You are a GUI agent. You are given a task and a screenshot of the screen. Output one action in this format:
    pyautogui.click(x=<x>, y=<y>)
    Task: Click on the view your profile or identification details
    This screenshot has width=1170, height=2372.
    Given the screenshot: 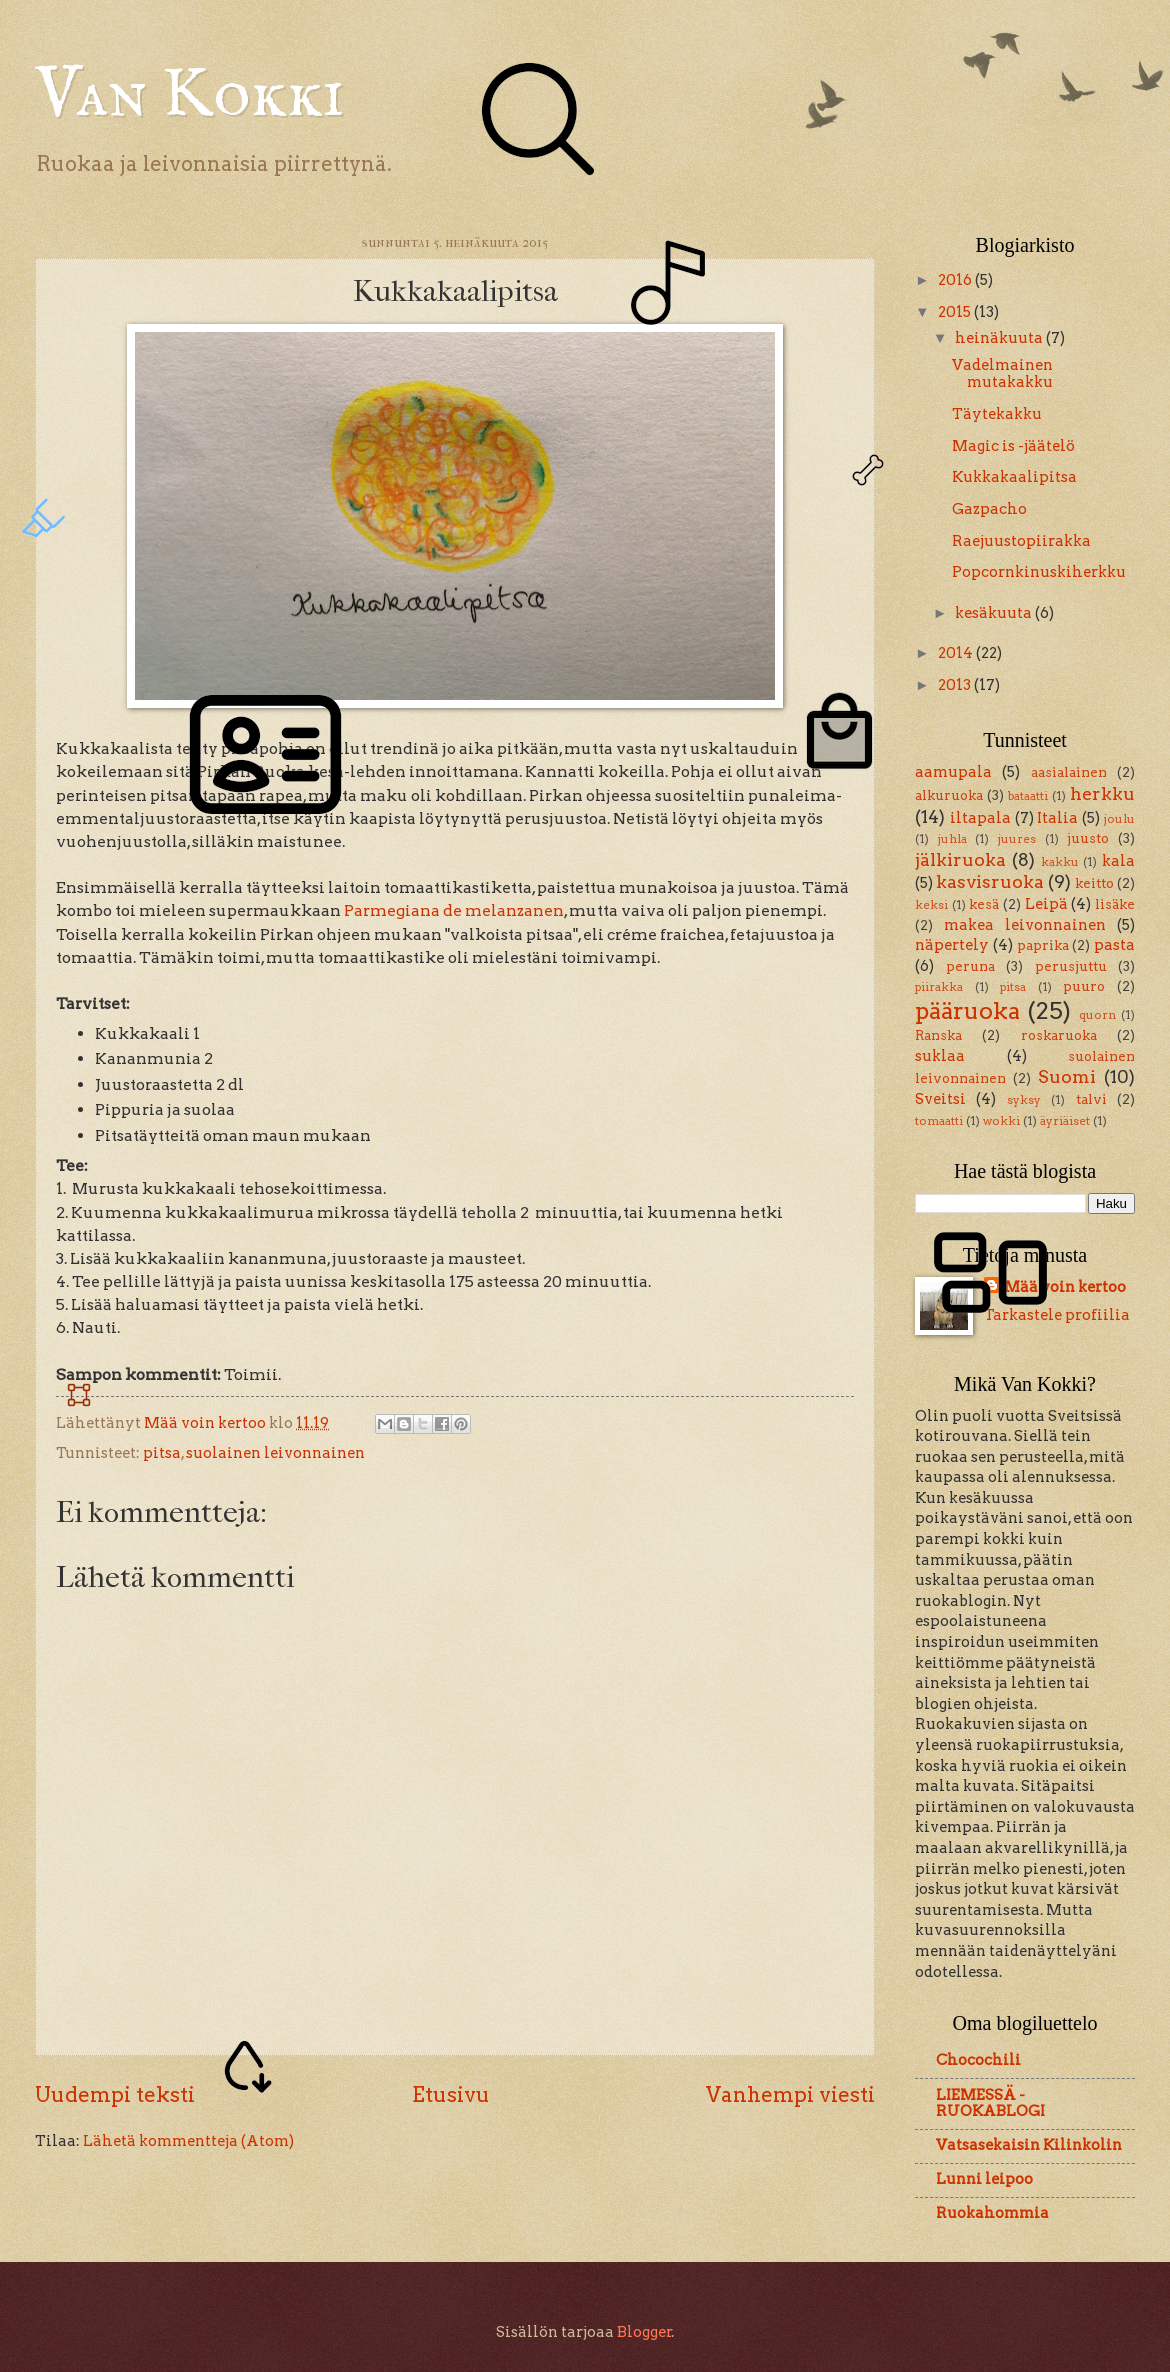 What is the action you would take?
    pyautogui.click(x=265, y=754)
    